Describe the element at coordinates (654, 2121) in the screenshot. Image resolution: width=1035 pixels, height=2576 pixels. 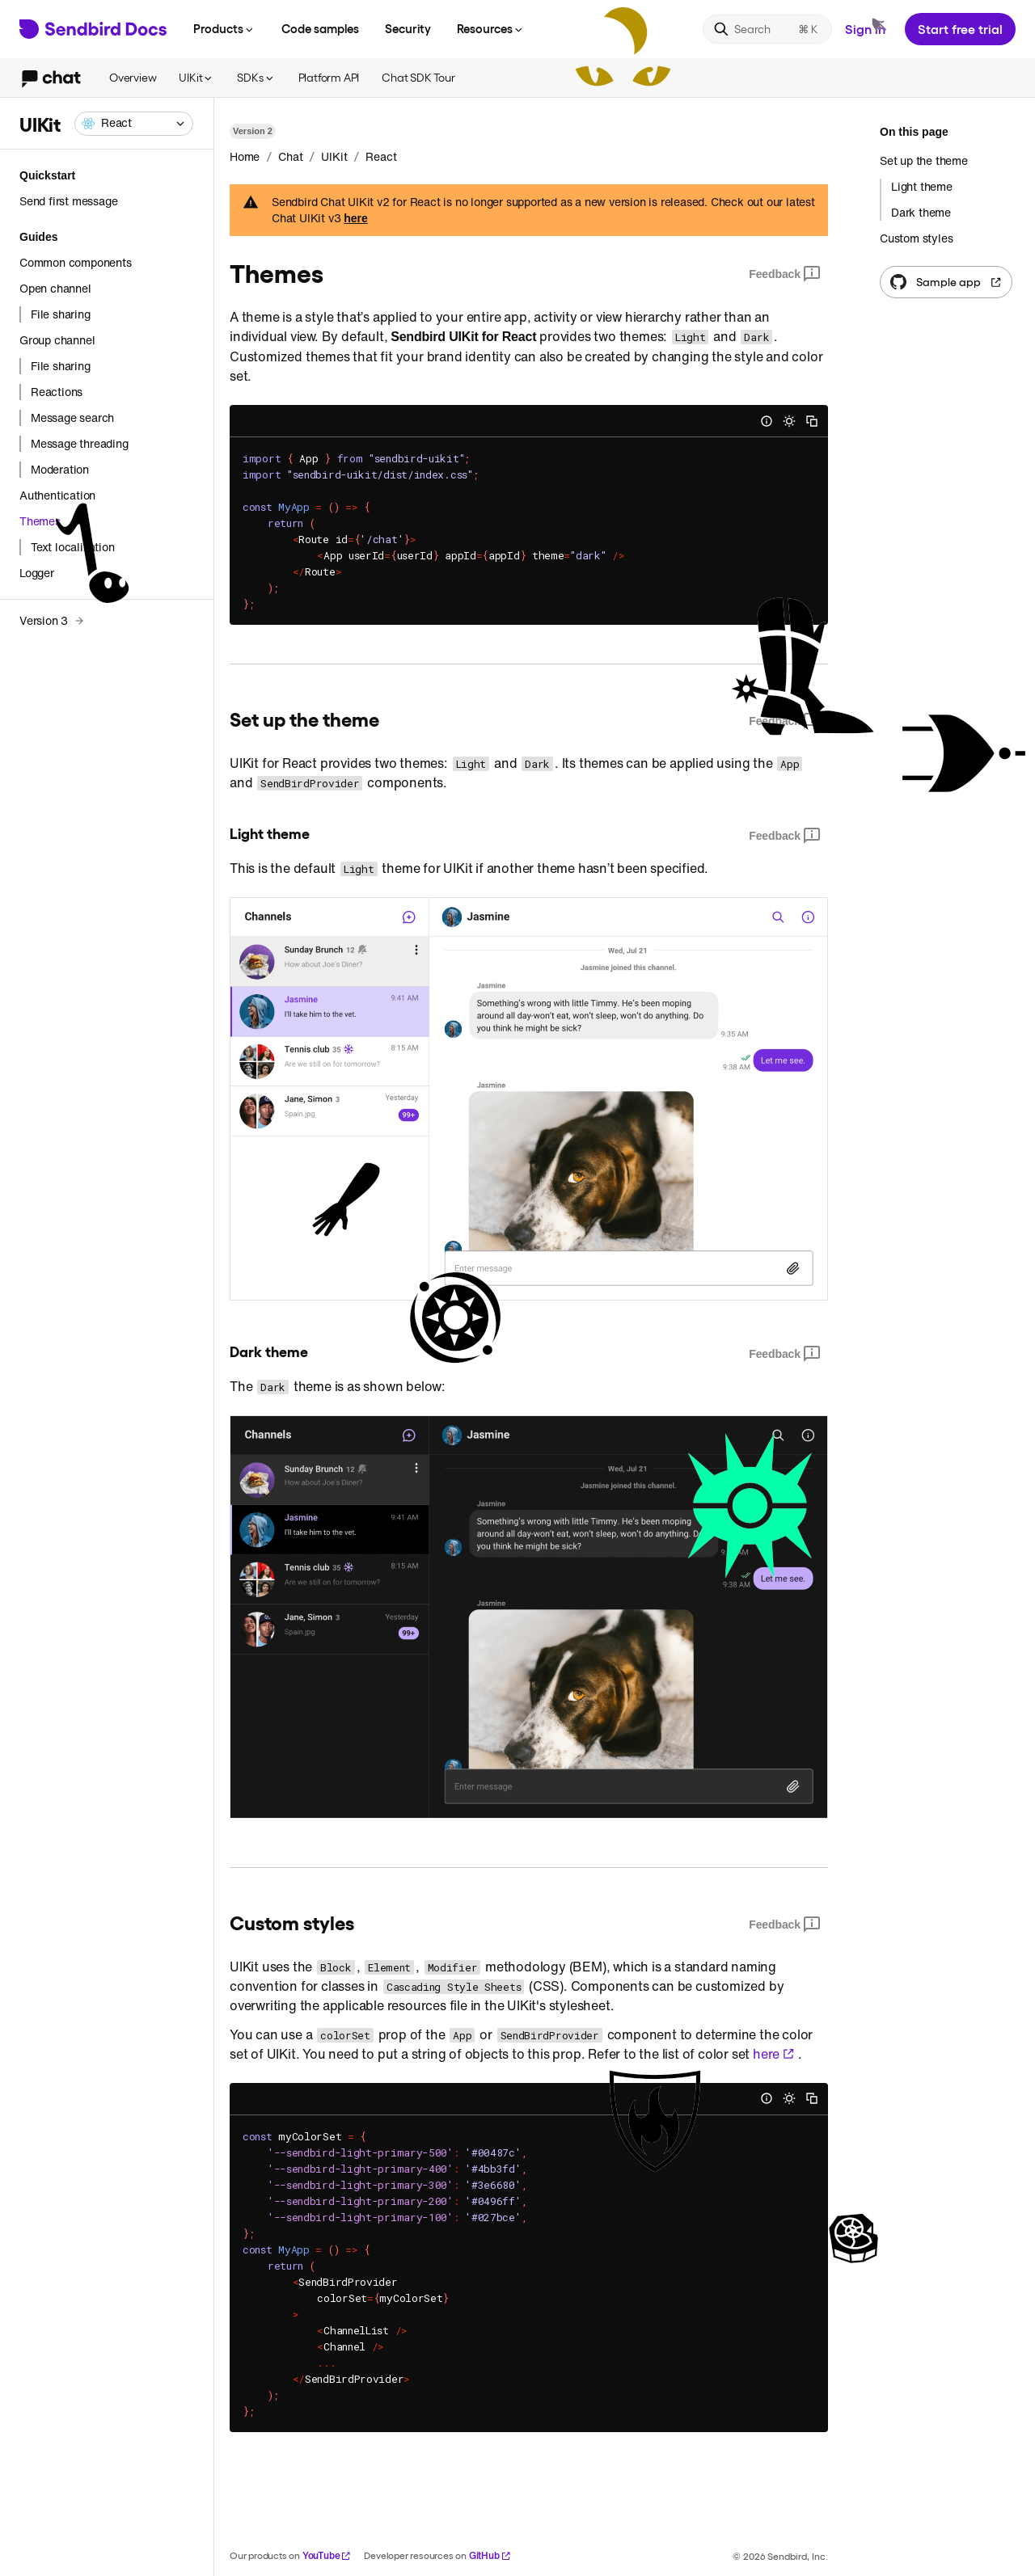
I see `activate fire protection or resistance` at that location.